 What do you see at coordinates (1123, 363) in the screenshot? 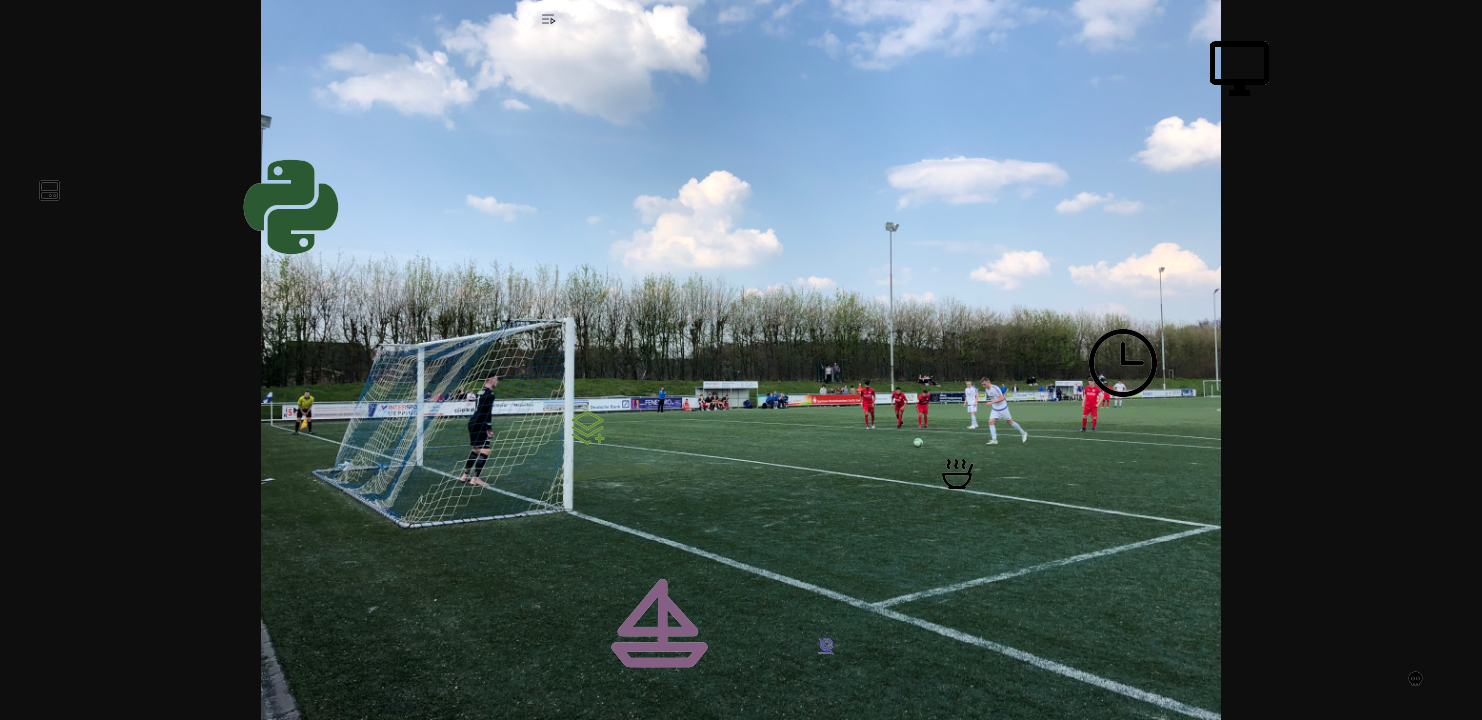
I see `view time or clock settings` at bounding box center [1123, 363].